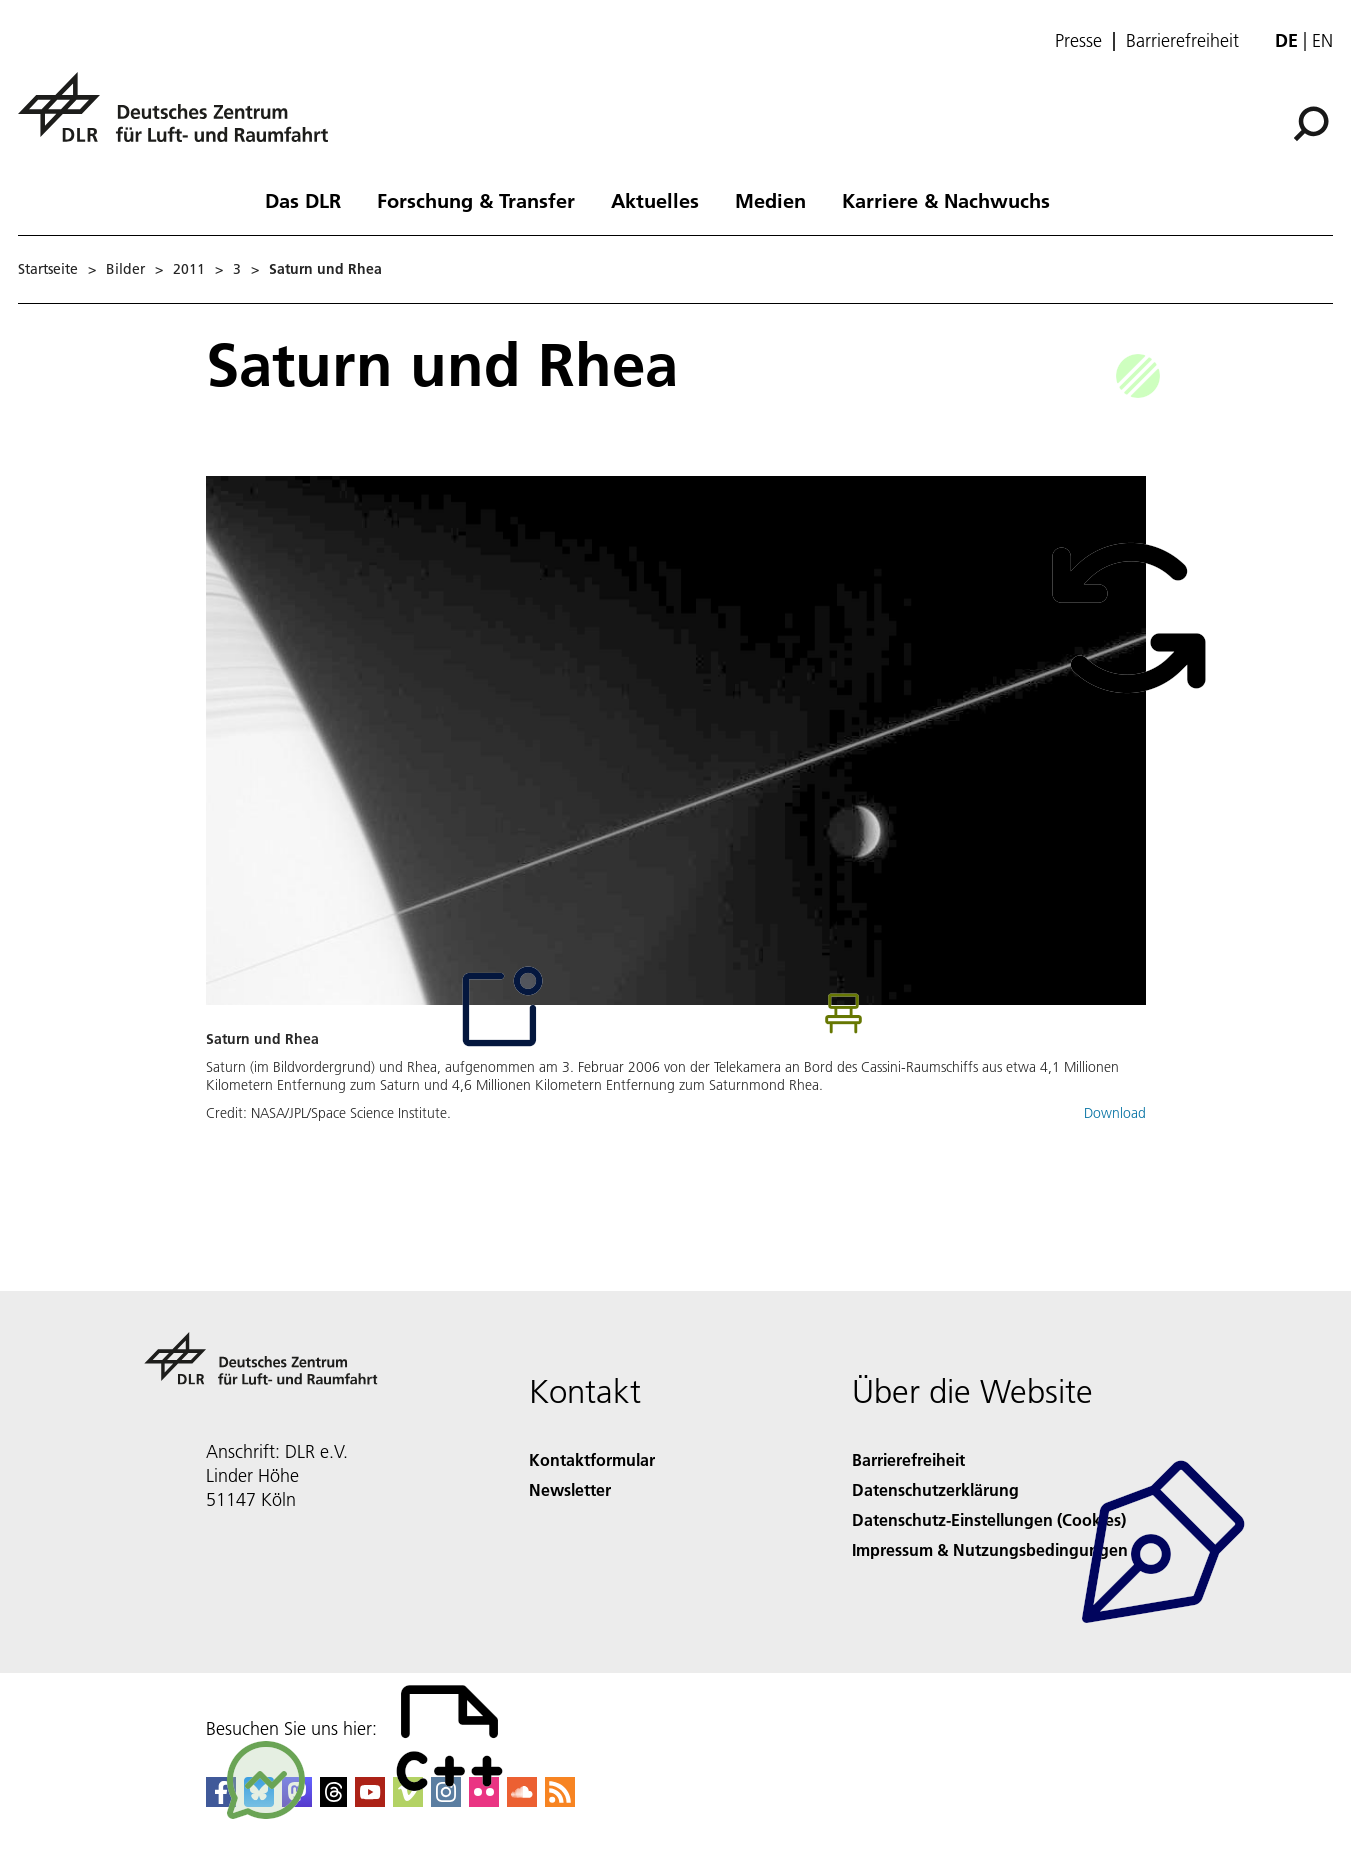 Image resolution: width=1351 pixels, height=1857 pixels. I want to click on access drawing or illustration tools, so click(1154, 1551).